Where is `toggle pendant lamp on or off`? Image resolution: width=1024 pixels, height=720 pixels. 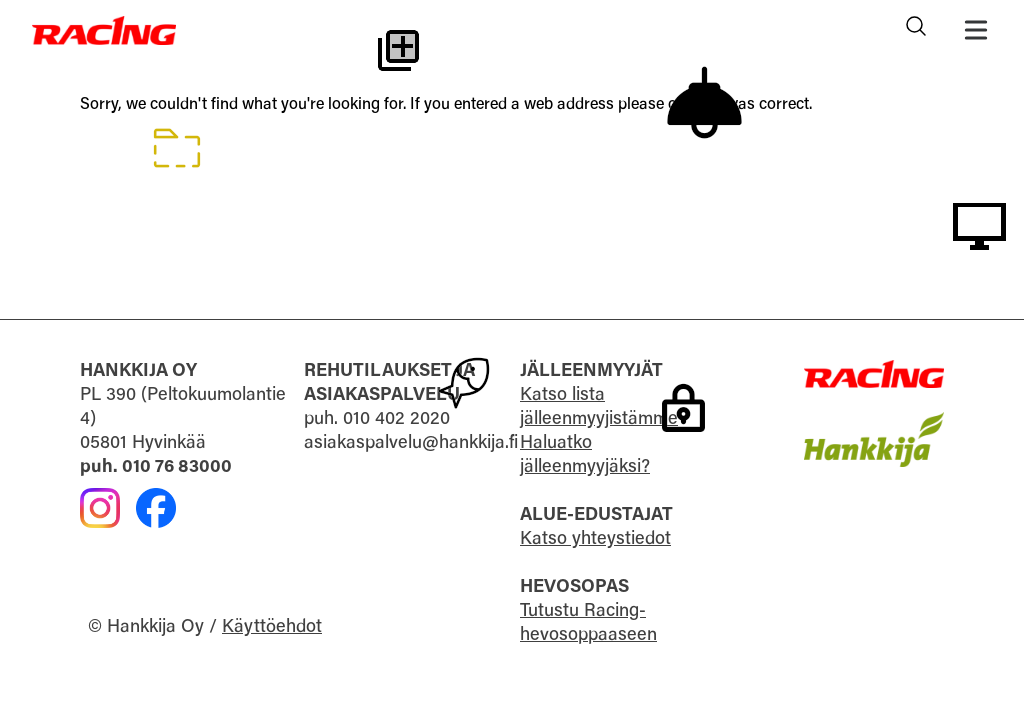
toggle pendant lamp on or off is located at coordinates (704, 106).